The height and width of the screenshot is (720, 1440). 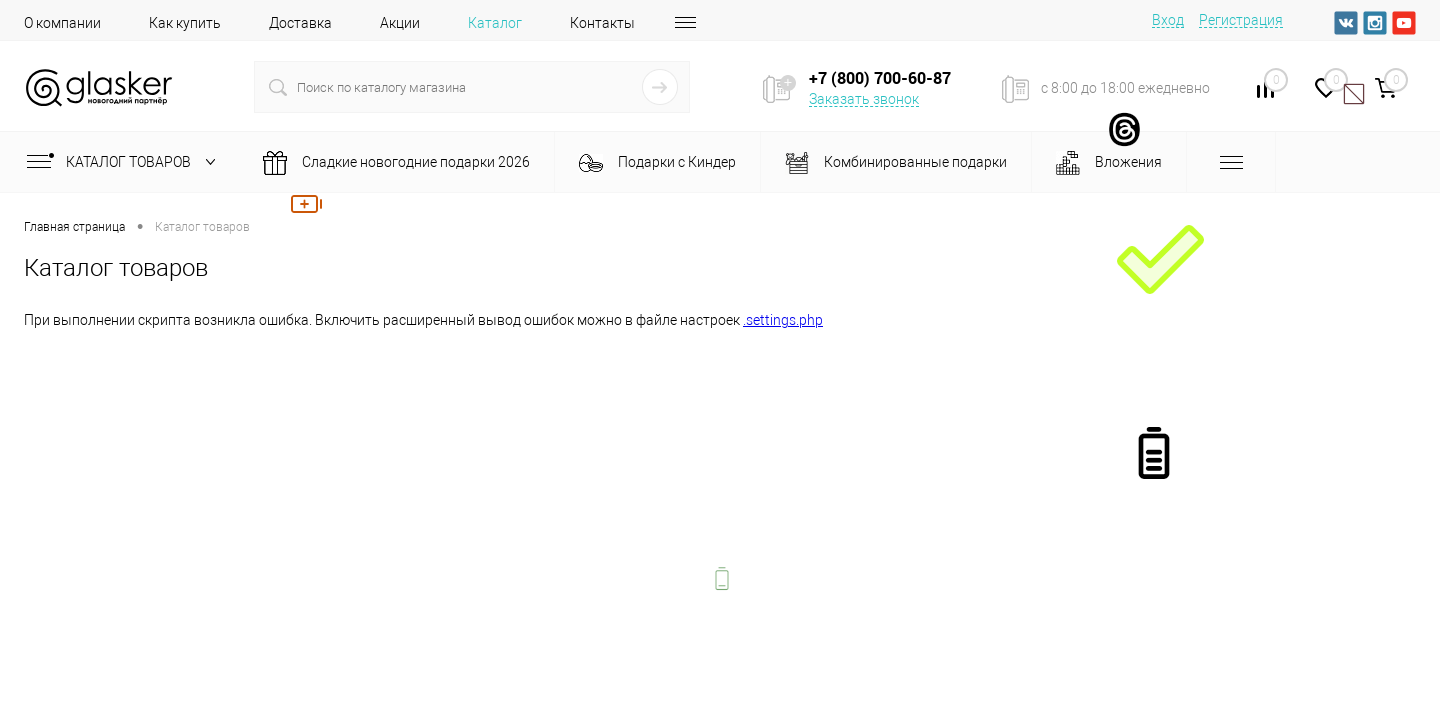 I want to click on placeholder for missing or unavailable image content, so click(x=1354, y=94).